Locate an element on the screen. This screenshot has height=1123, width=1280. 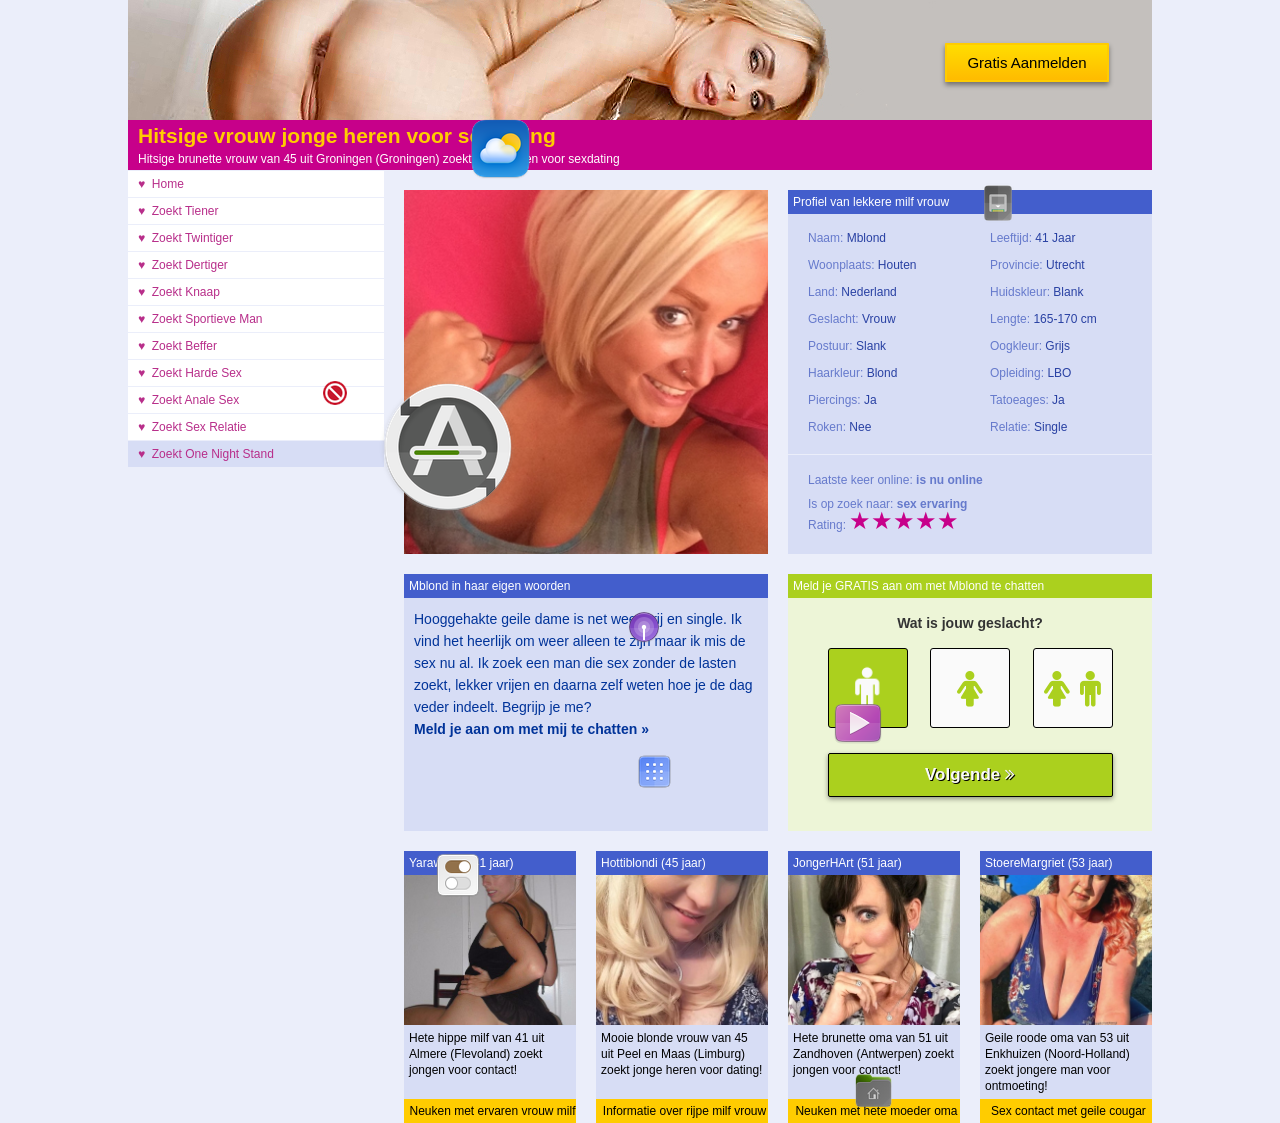
access your home folder is located at coordinates (873, 1090).